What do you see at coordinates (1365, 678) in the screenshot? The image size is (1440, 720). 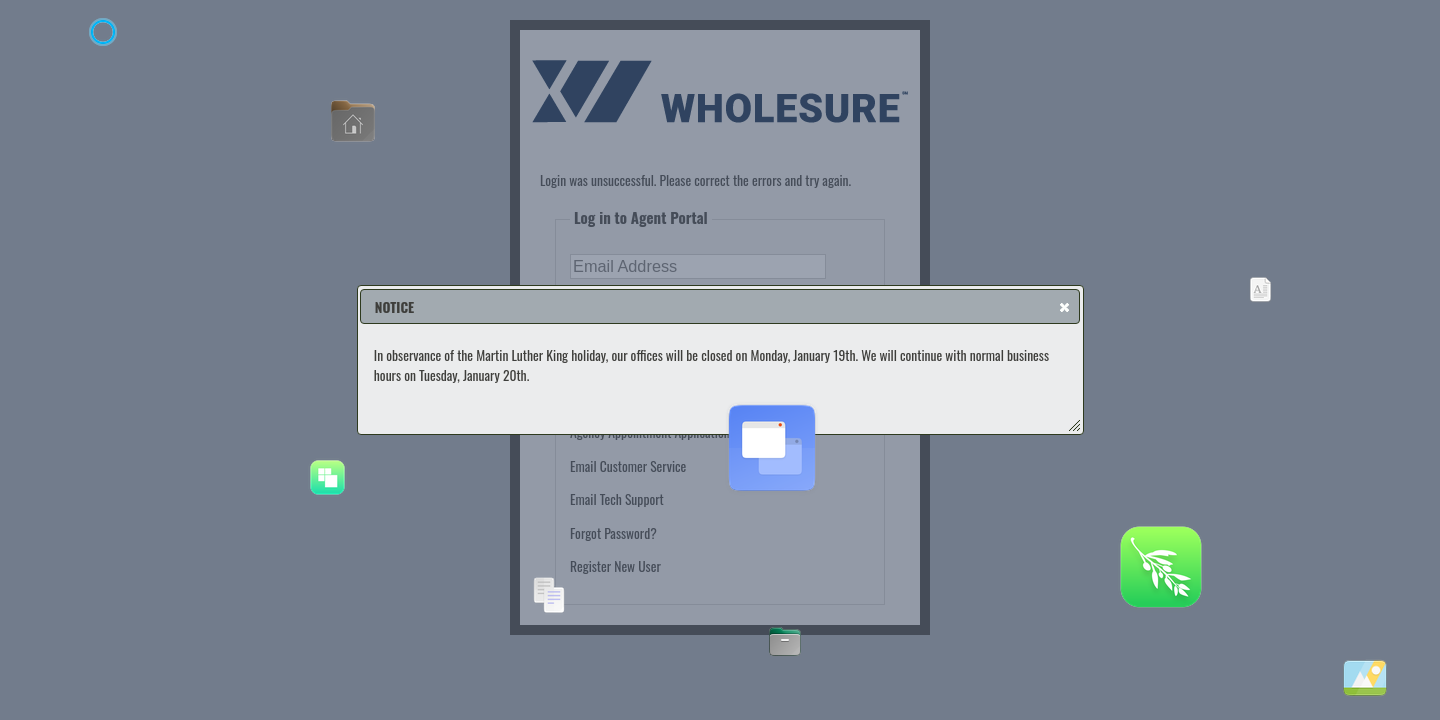 I see `open the photo gallery app` at bounding box center [1365, 678].